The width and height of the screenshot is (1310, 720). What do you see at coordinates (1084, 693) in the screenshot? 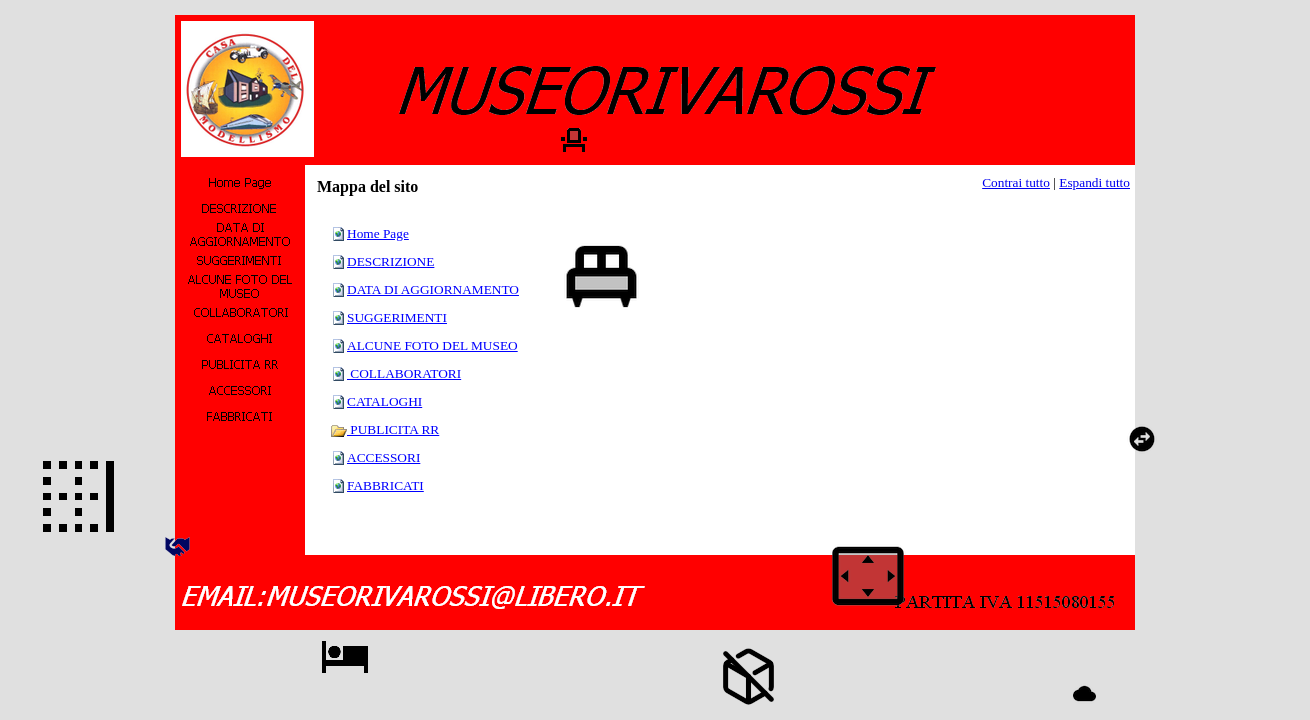
I see `indicates cloudy weather conditions` at bounding box center [1084, 693].